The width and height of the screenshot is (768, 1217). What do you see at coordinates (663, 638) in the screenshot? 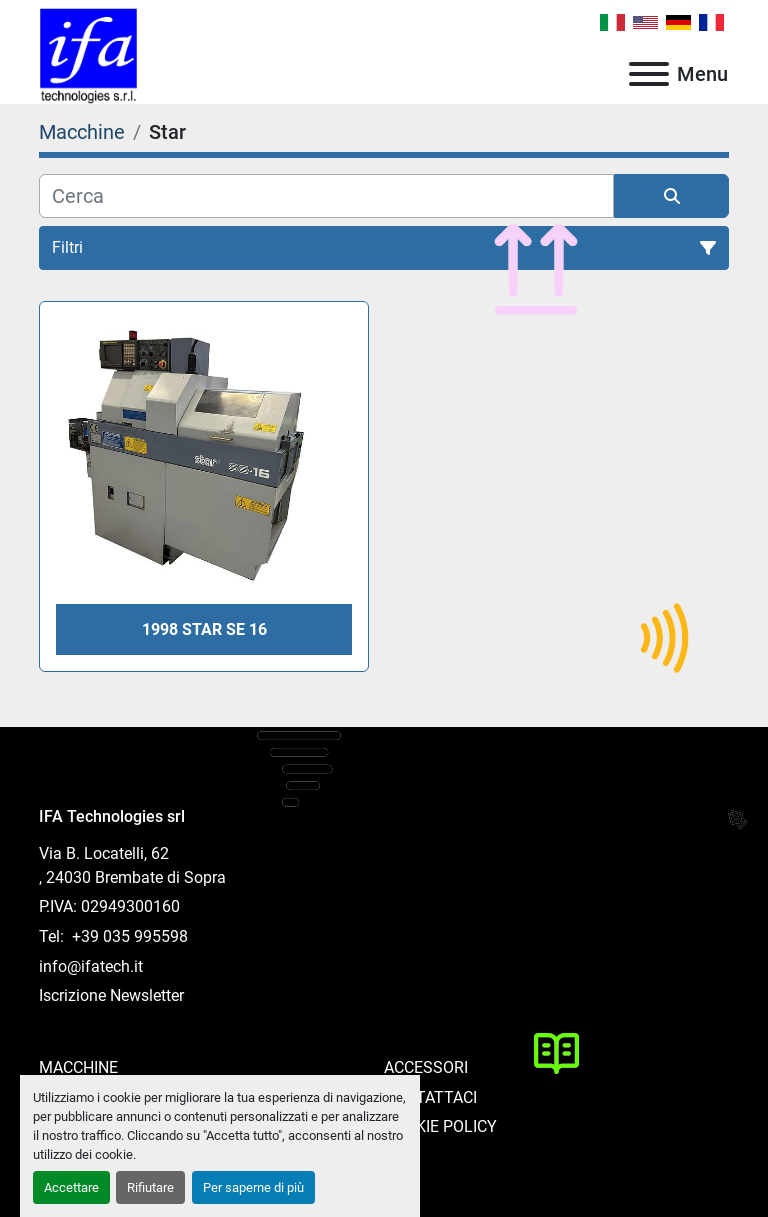
I see `tap to pay or use contactless payment` at bounding box center [663, 638].